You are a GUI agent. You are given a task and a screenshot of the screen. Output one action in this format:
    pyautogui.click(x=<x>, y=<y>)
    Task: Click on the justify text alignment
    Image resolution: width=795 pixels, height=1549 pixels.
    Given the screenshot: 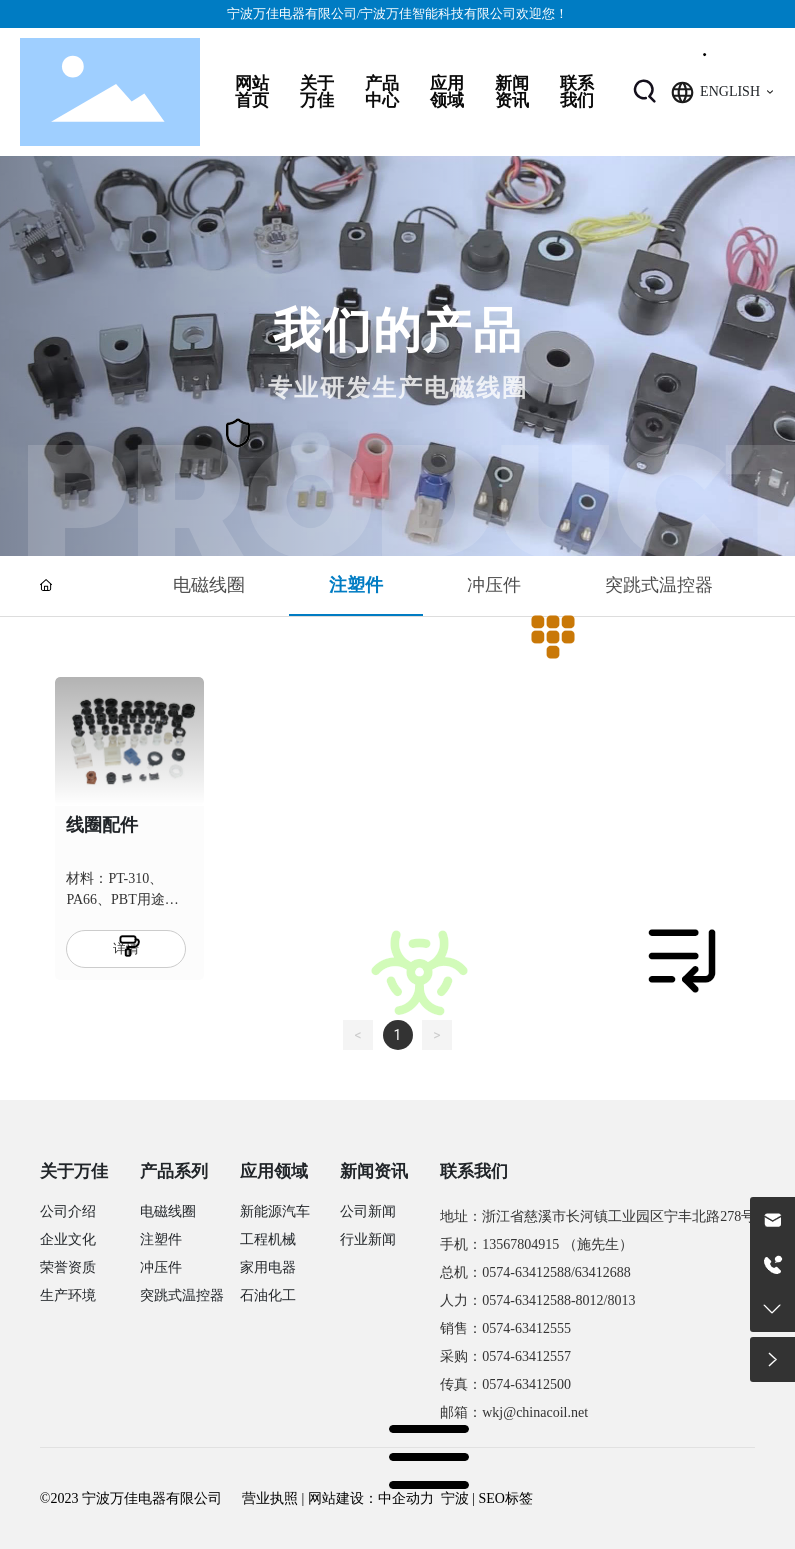 What is the action you would take?
    pyautogui.click(x=429, y=1457)
    